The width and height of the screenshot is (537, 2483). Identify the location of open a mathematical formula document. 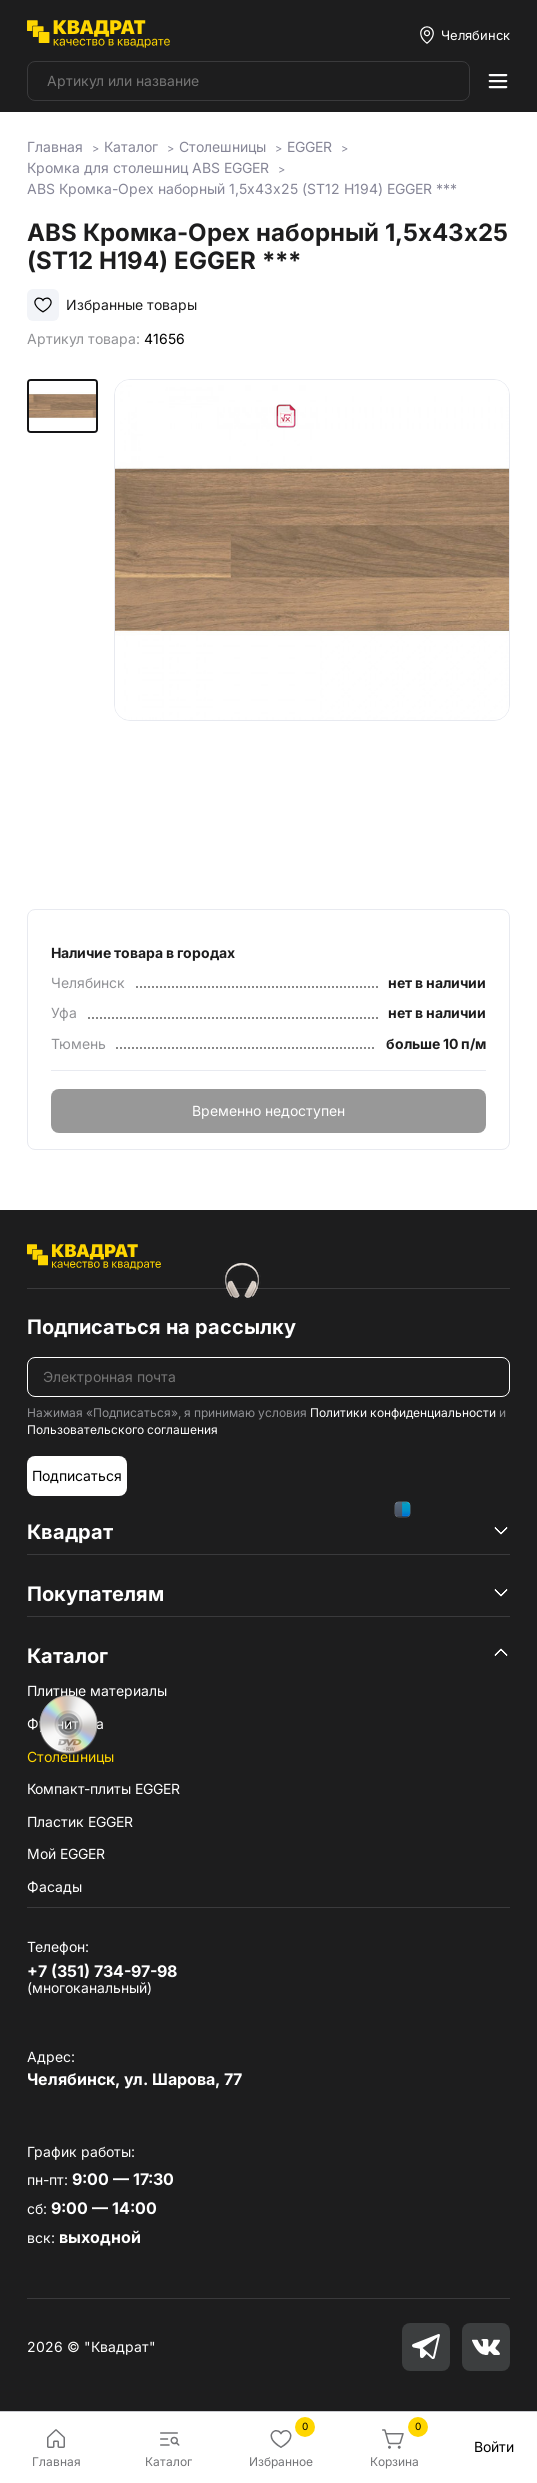
(286, 416).